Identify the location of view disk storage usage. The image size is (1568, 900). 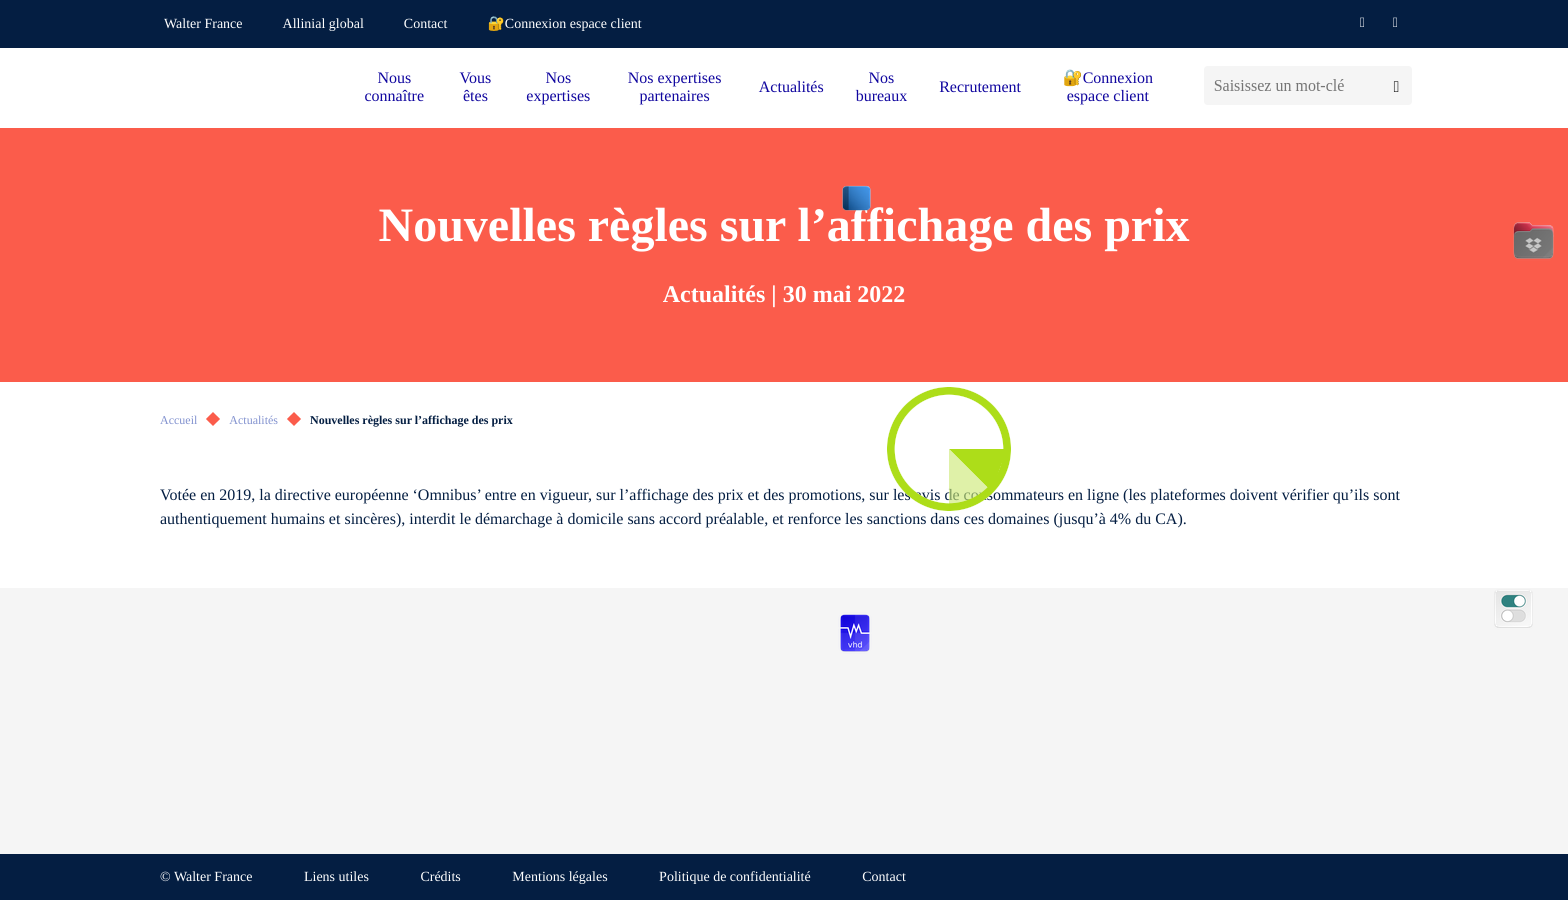
(949, 449).